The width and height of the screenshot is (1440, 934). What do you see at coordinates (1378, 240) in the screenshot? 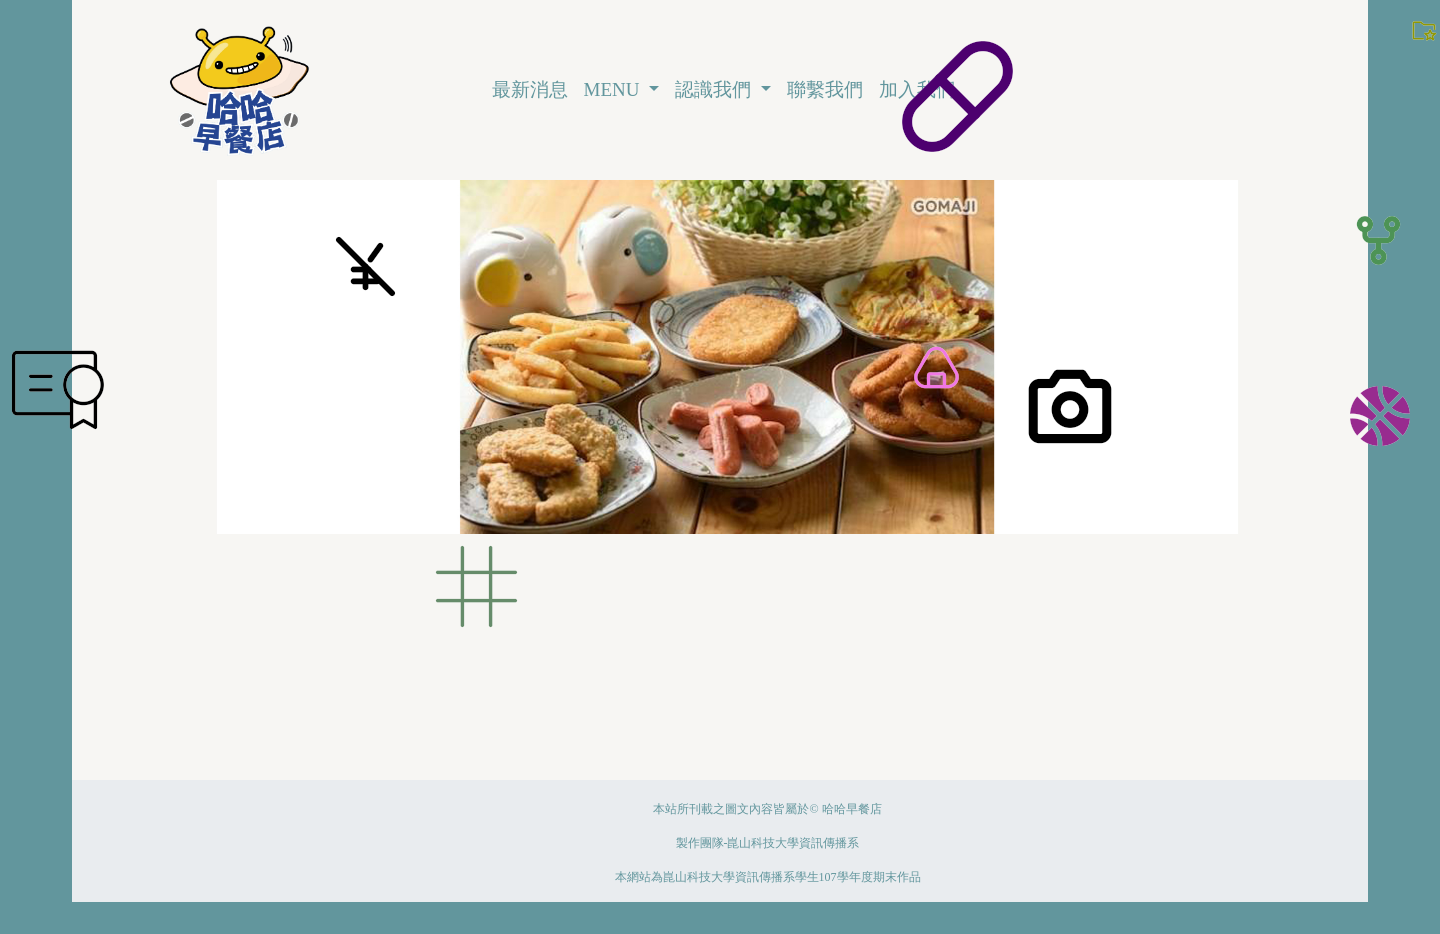
I see `fork a repository` at bounding box center [1378, 240].